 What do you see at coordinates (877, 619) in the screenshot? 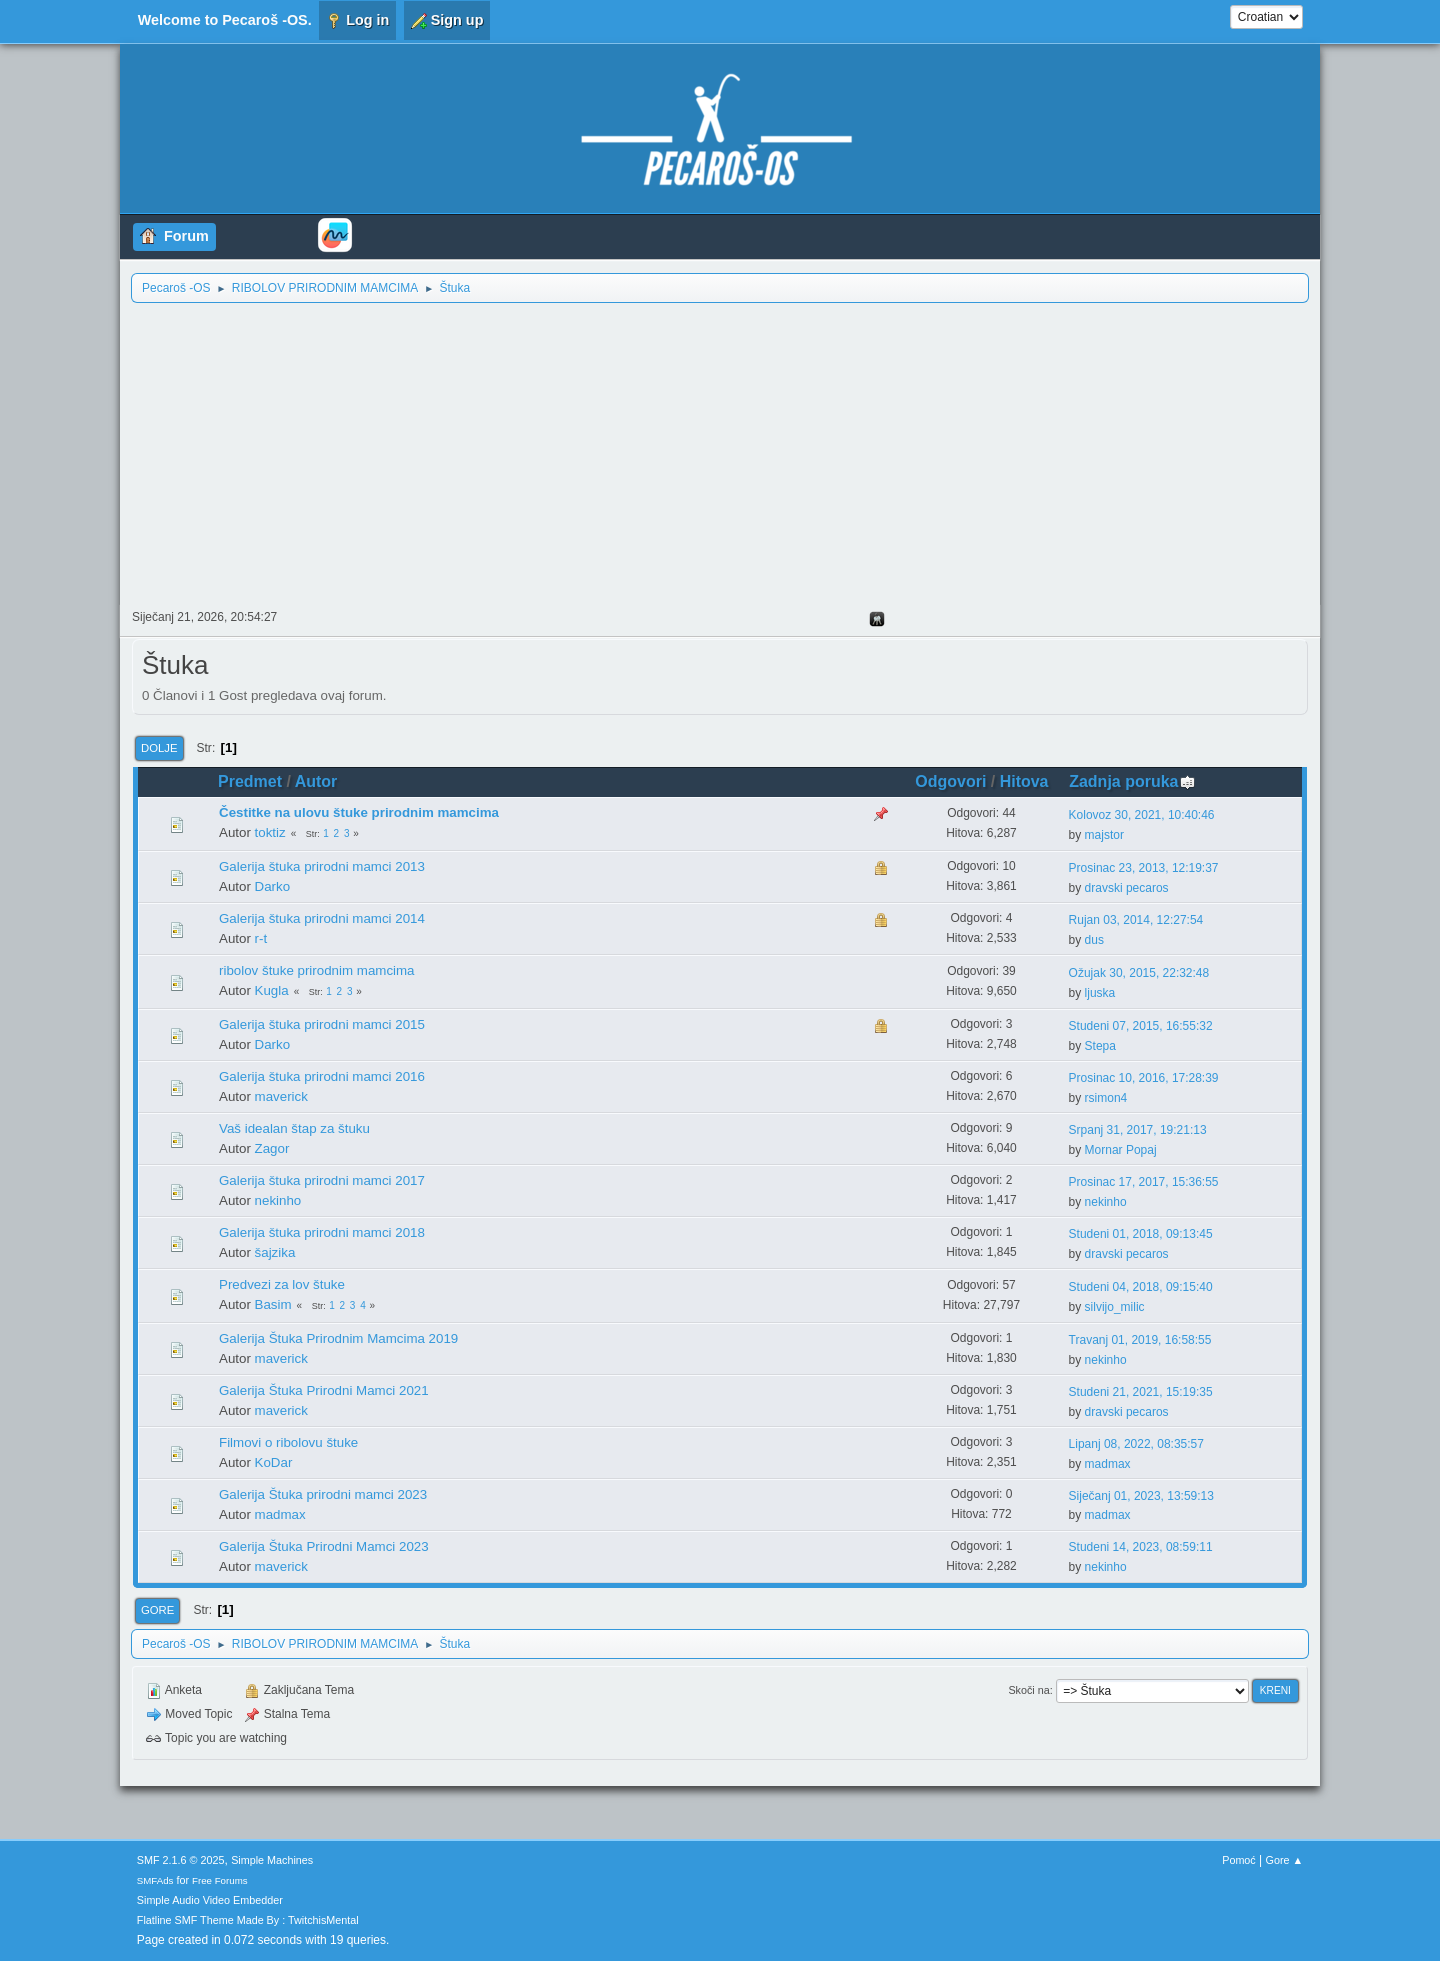
I see `open keychain access to manage saved passwords` at bounding box center [877, 619].